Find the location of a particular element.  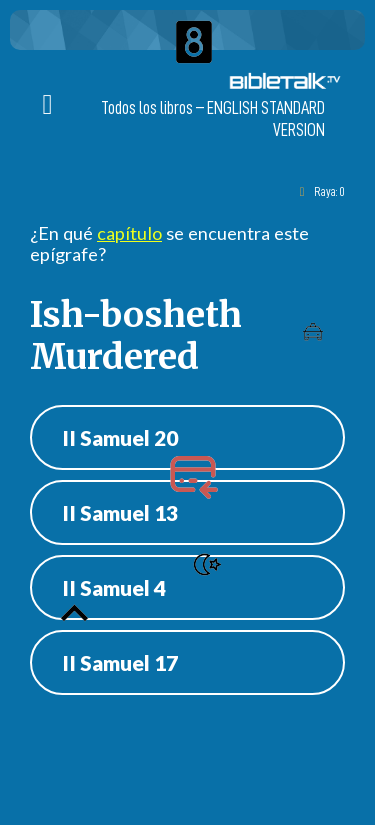

indicates Islamic religious content or features is located at coordinates (206, 564).